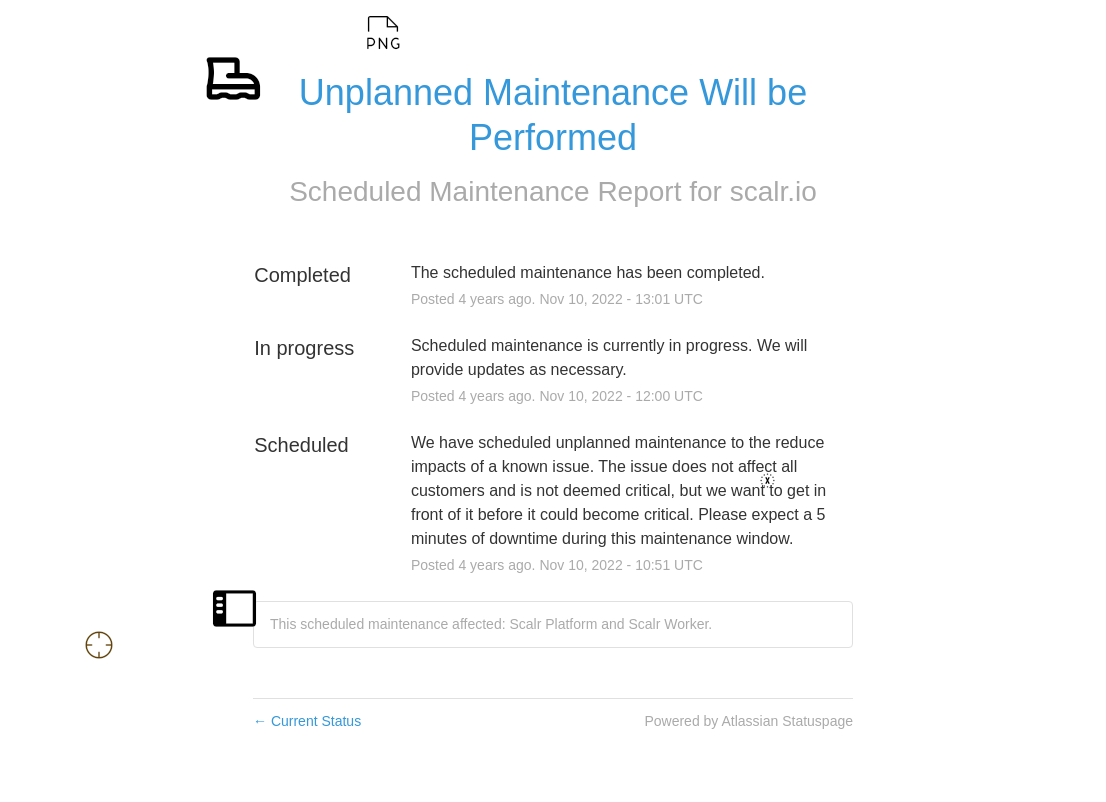 Image resolution: width=1106 pixels, height=802 pixels. I want to click on browse footwear or shoe products, so click(231, 78).